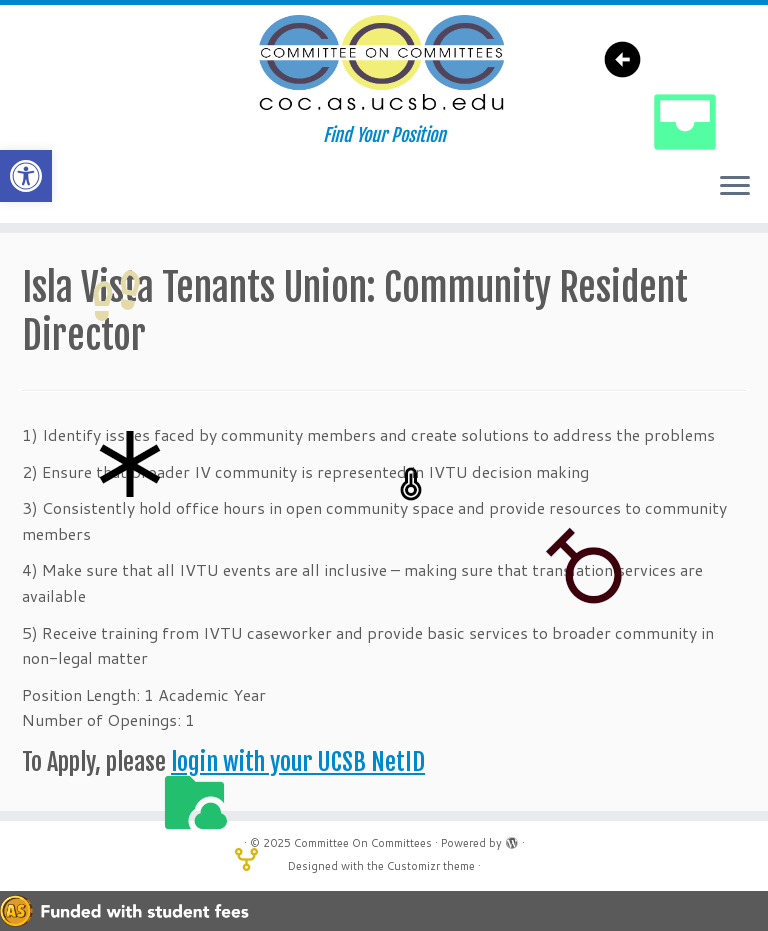 The height and width of the screenshot is (931, 768). I want to click on access cloud storage folder, so click(194, 802).